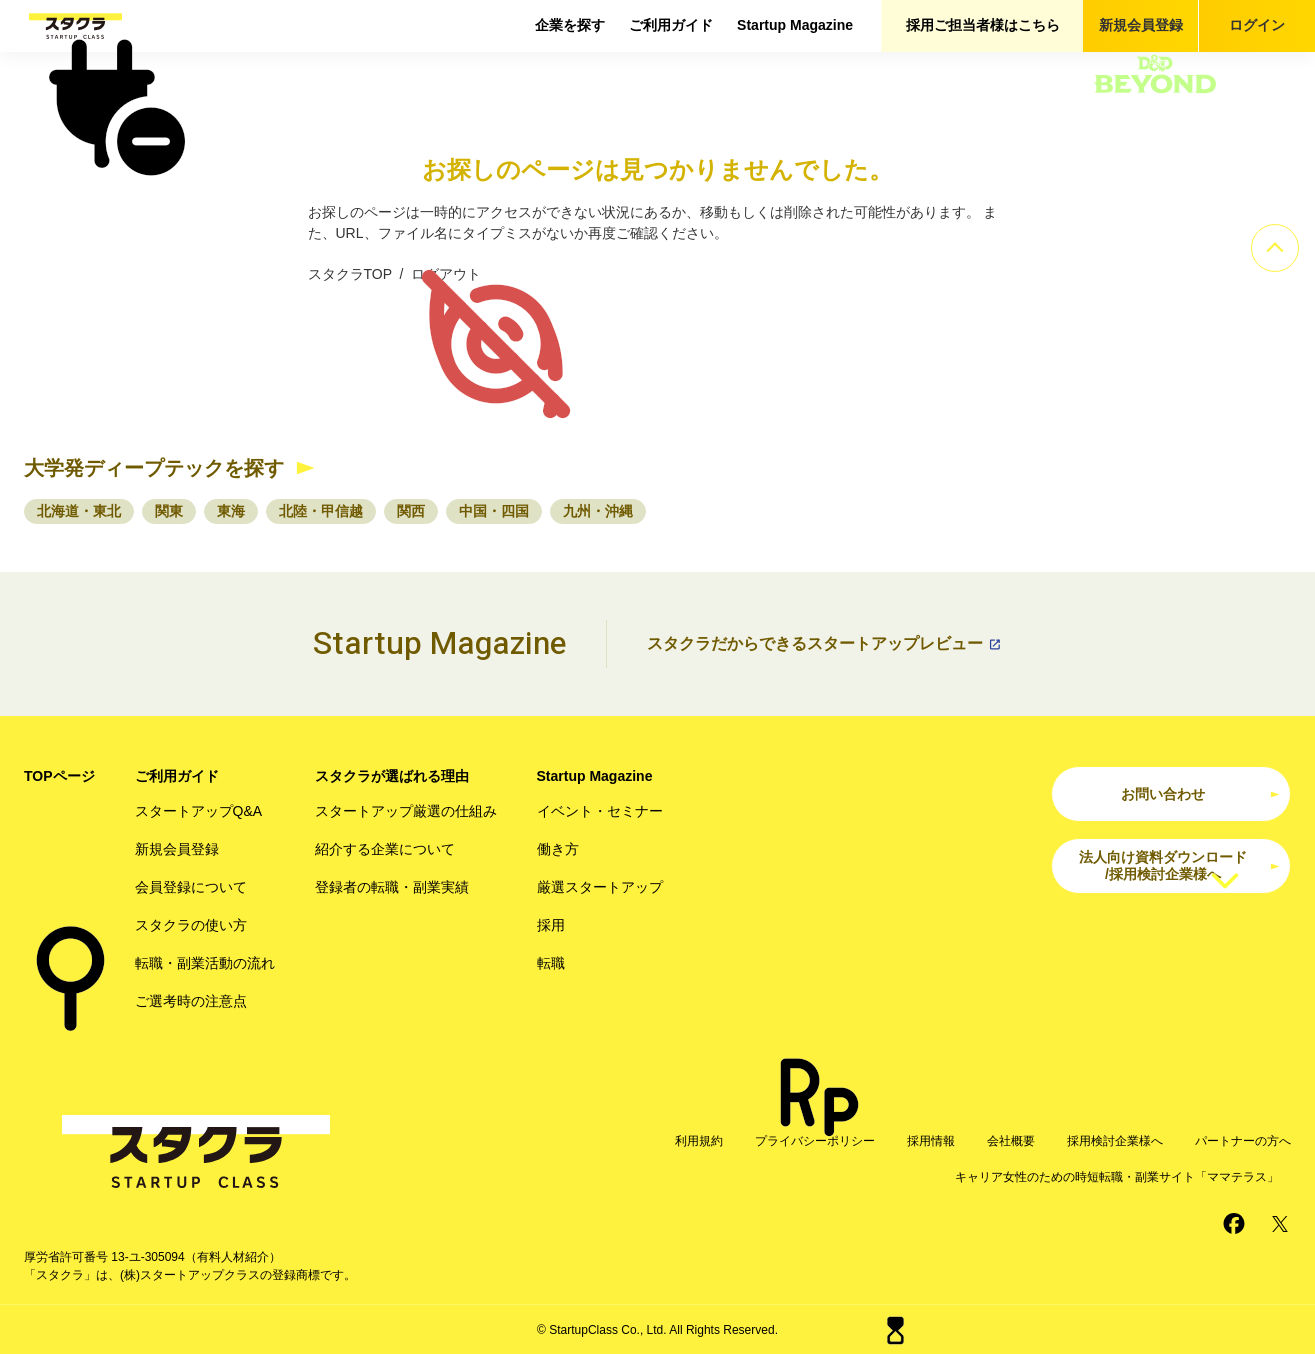 The image size is (1315, 1354). What do you see at coordinates (1225, 879) in the screenshot?
I see `expand a dropdown menu or section` at bounding box center [1225, 879].